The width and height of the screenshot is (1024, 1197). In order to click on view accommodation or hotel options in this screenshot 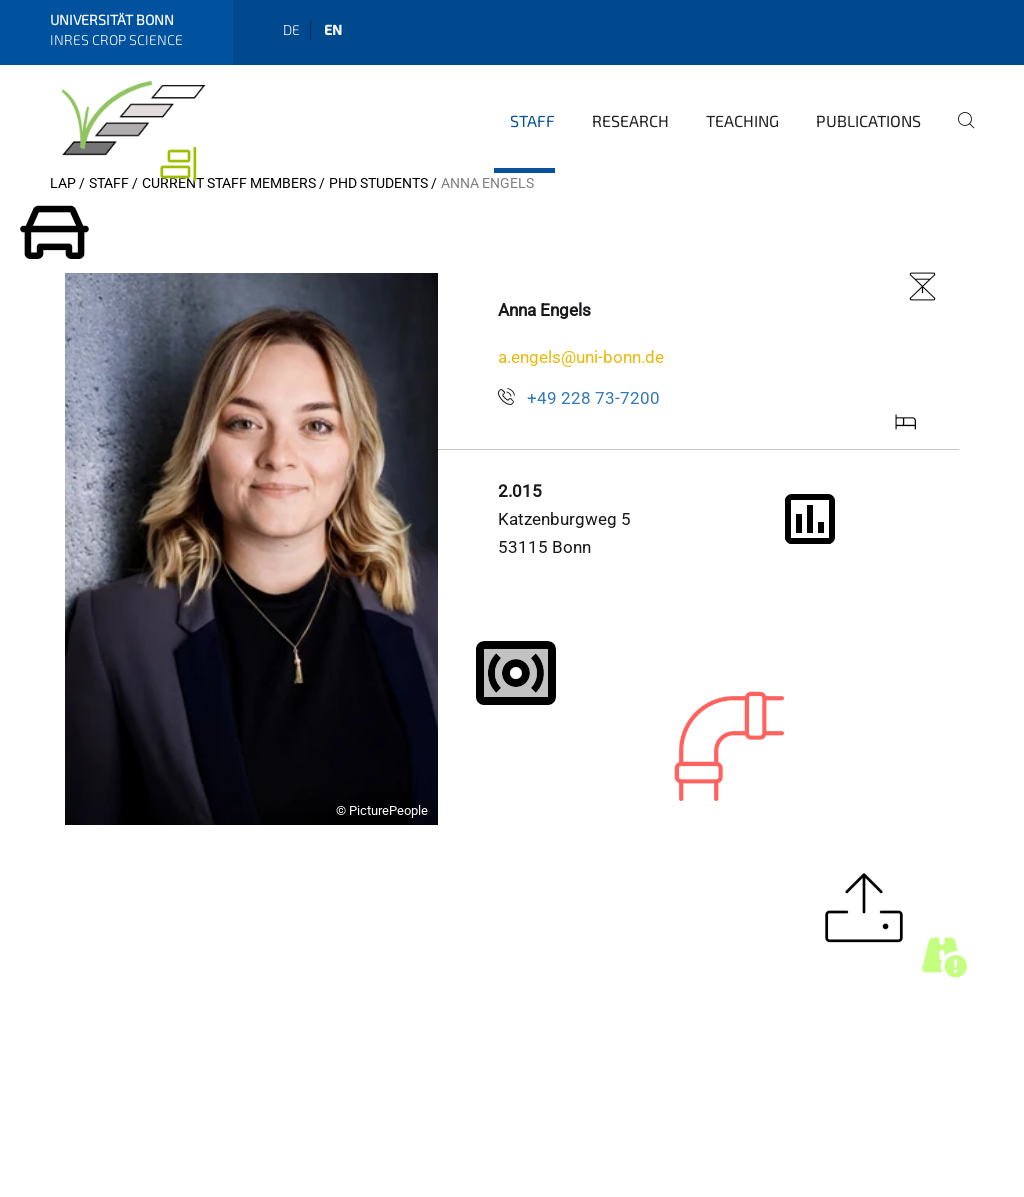, I will do `click(905, 422)`.